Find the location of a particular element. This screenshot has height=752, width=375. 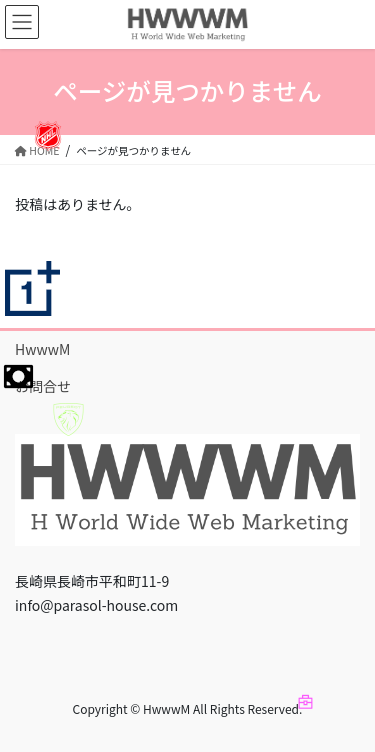

OnePlus brand logo is located at coordinates (32, 288).